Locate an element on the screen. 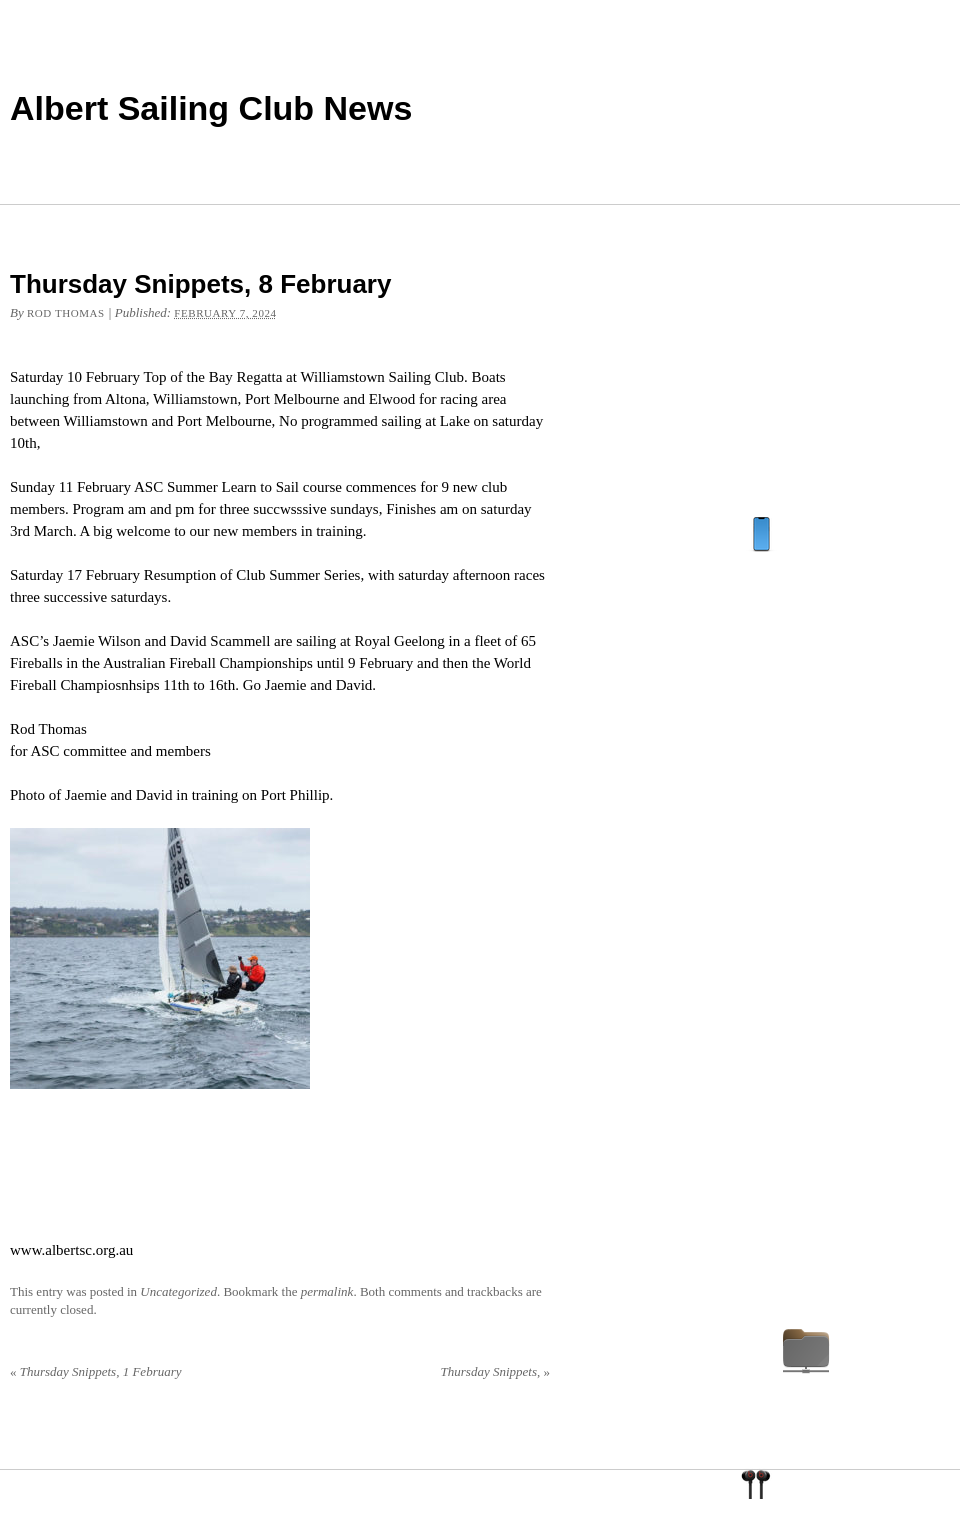 The width and height of the screenshot is (960, 1536). beats earbuds connected via bluetooth is located at coordinates (756, 1483).